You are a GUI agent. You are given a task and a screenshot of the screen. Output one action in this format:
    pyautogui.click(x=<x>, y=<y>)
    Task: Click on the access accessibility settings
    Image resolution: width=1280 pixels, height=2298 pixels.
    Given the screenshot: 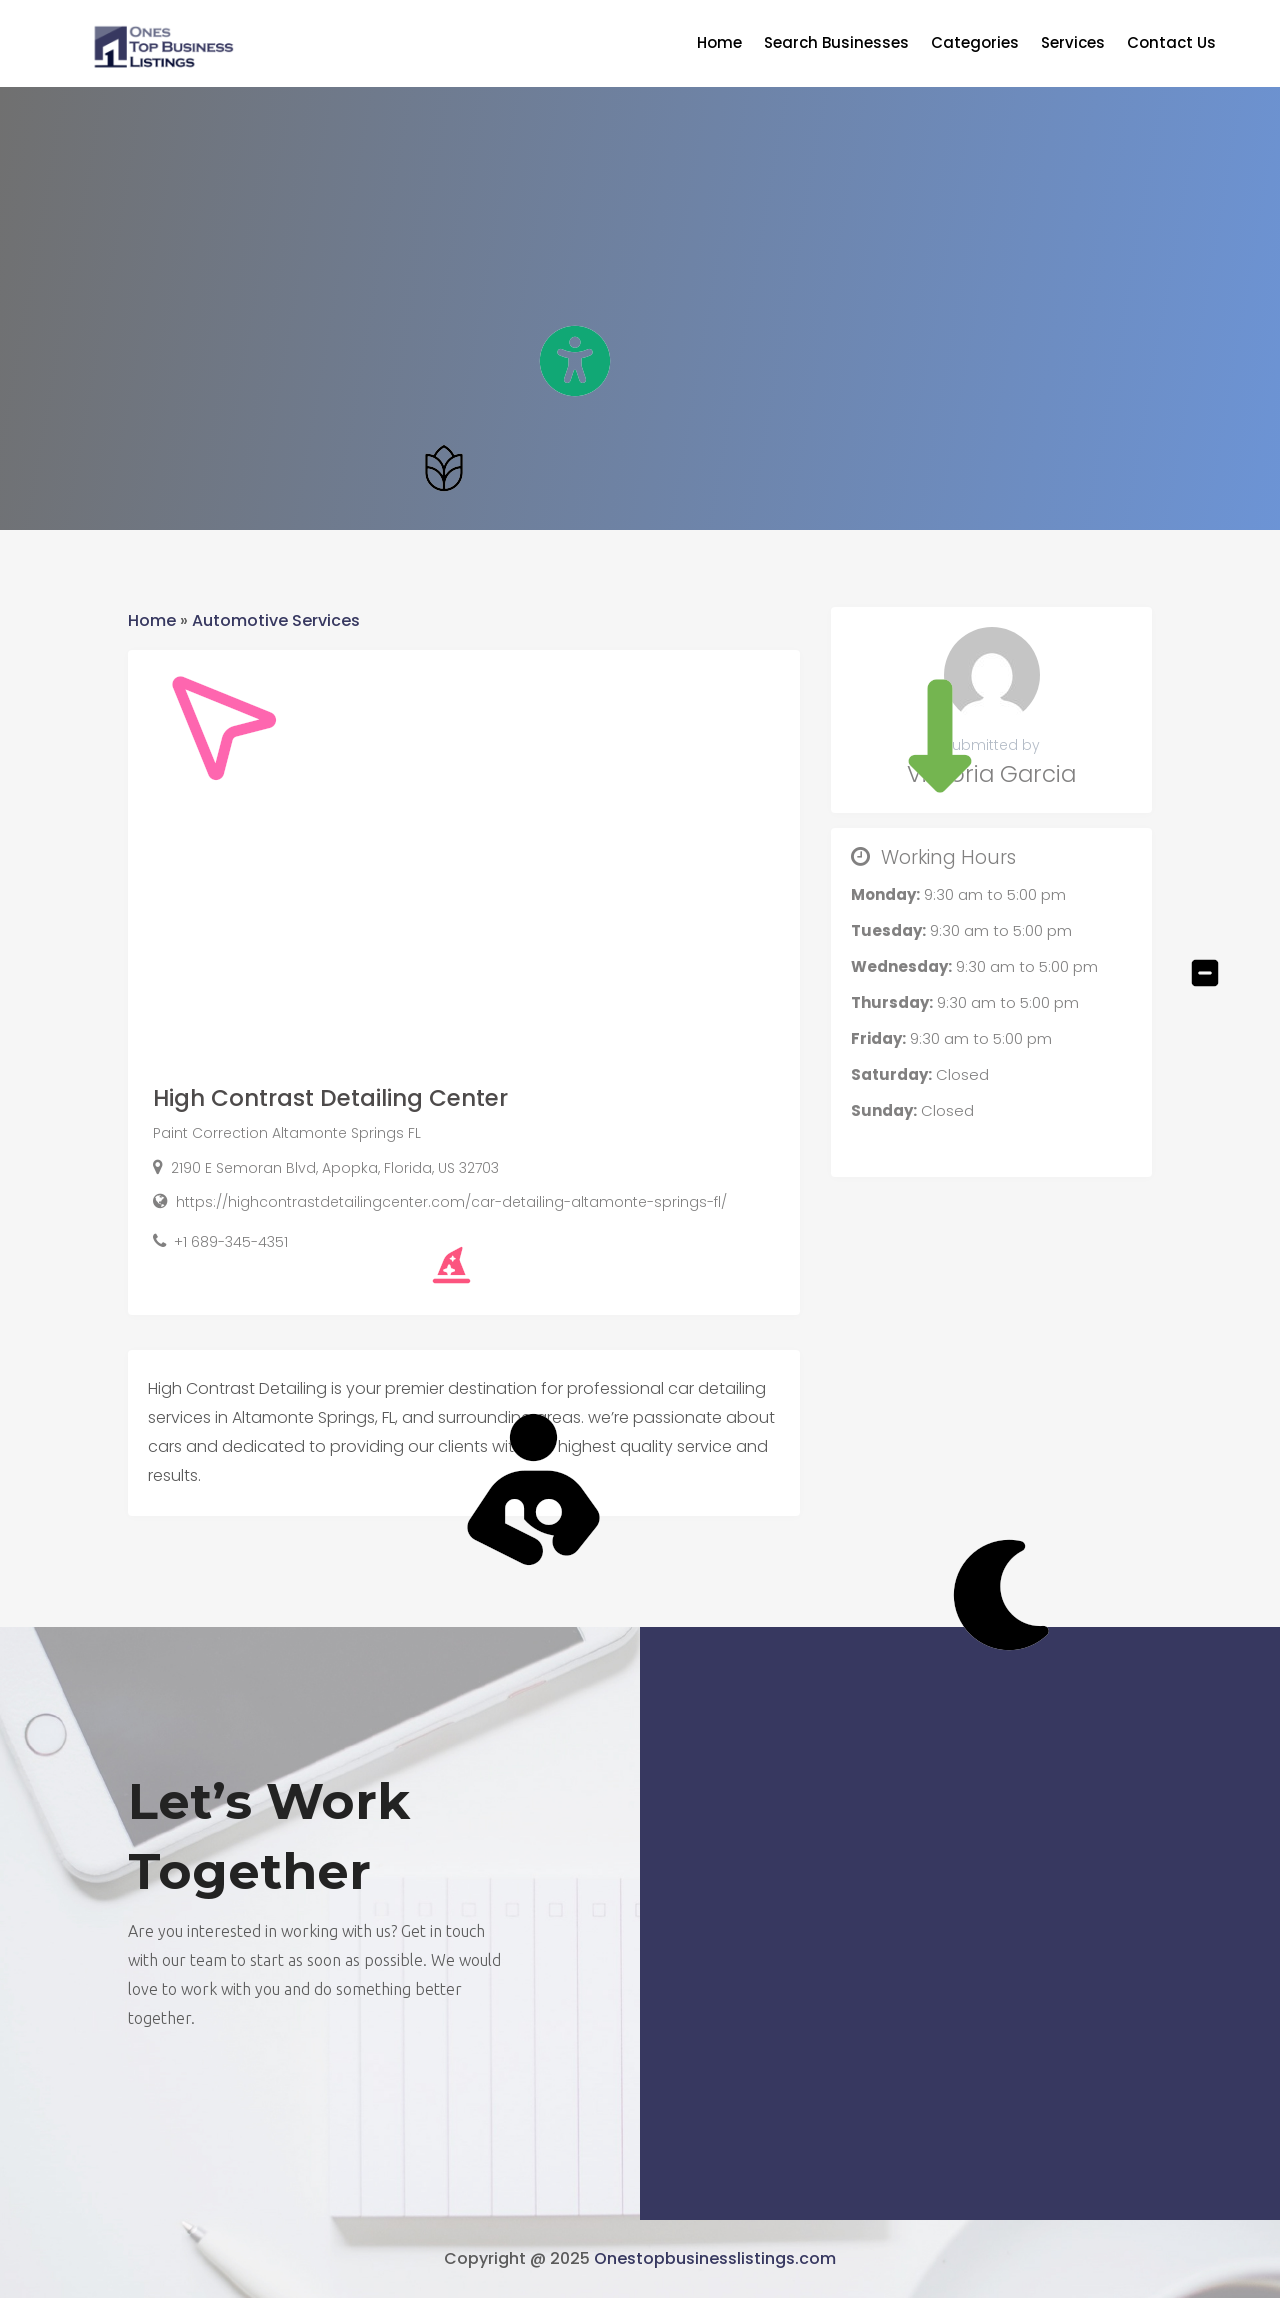 What is the action you would take?
    pyautogui.click(x=575, y=361)
    